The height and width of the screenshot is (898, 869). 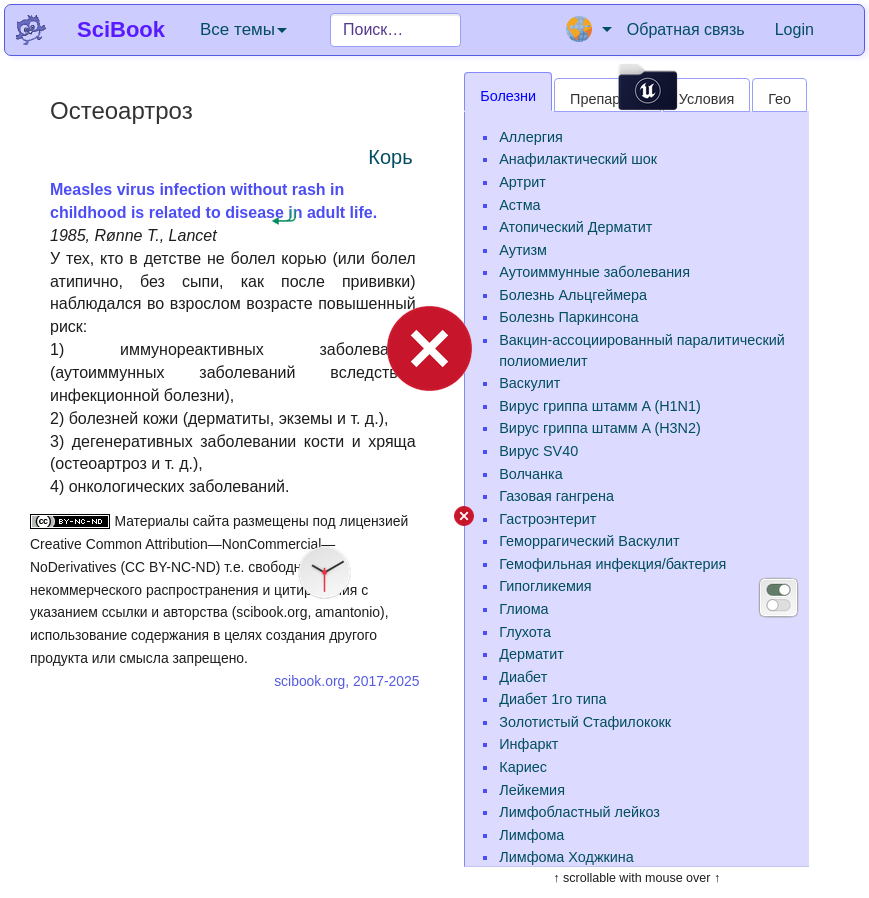 What do you see at coordinates (647, 88) in the screenshot?
I see `folder containing Unreal Engine project files` at bounding box center [647, 88].